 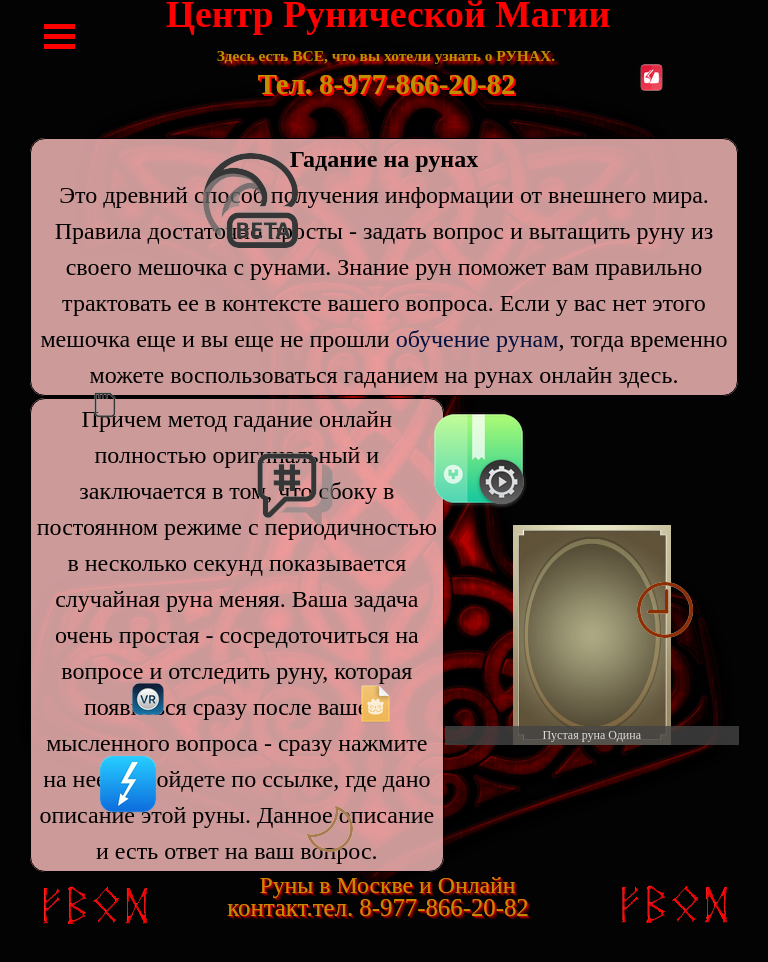 I want to click on open microsoft edge beta browser, so click(x=250, y=200).